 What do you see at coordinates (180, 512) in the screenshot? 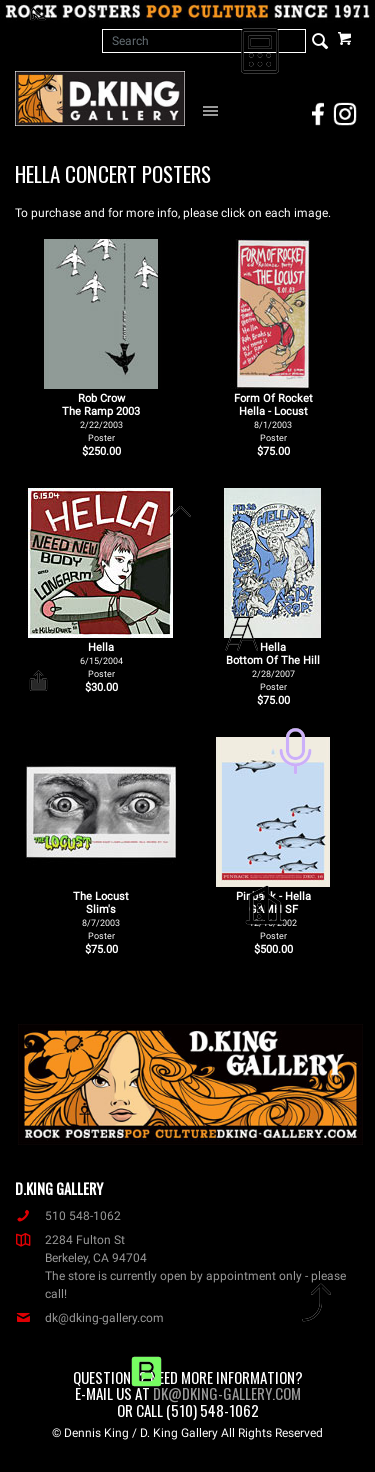
I see `collapse an expanded section` at bounding box center [180, 512].